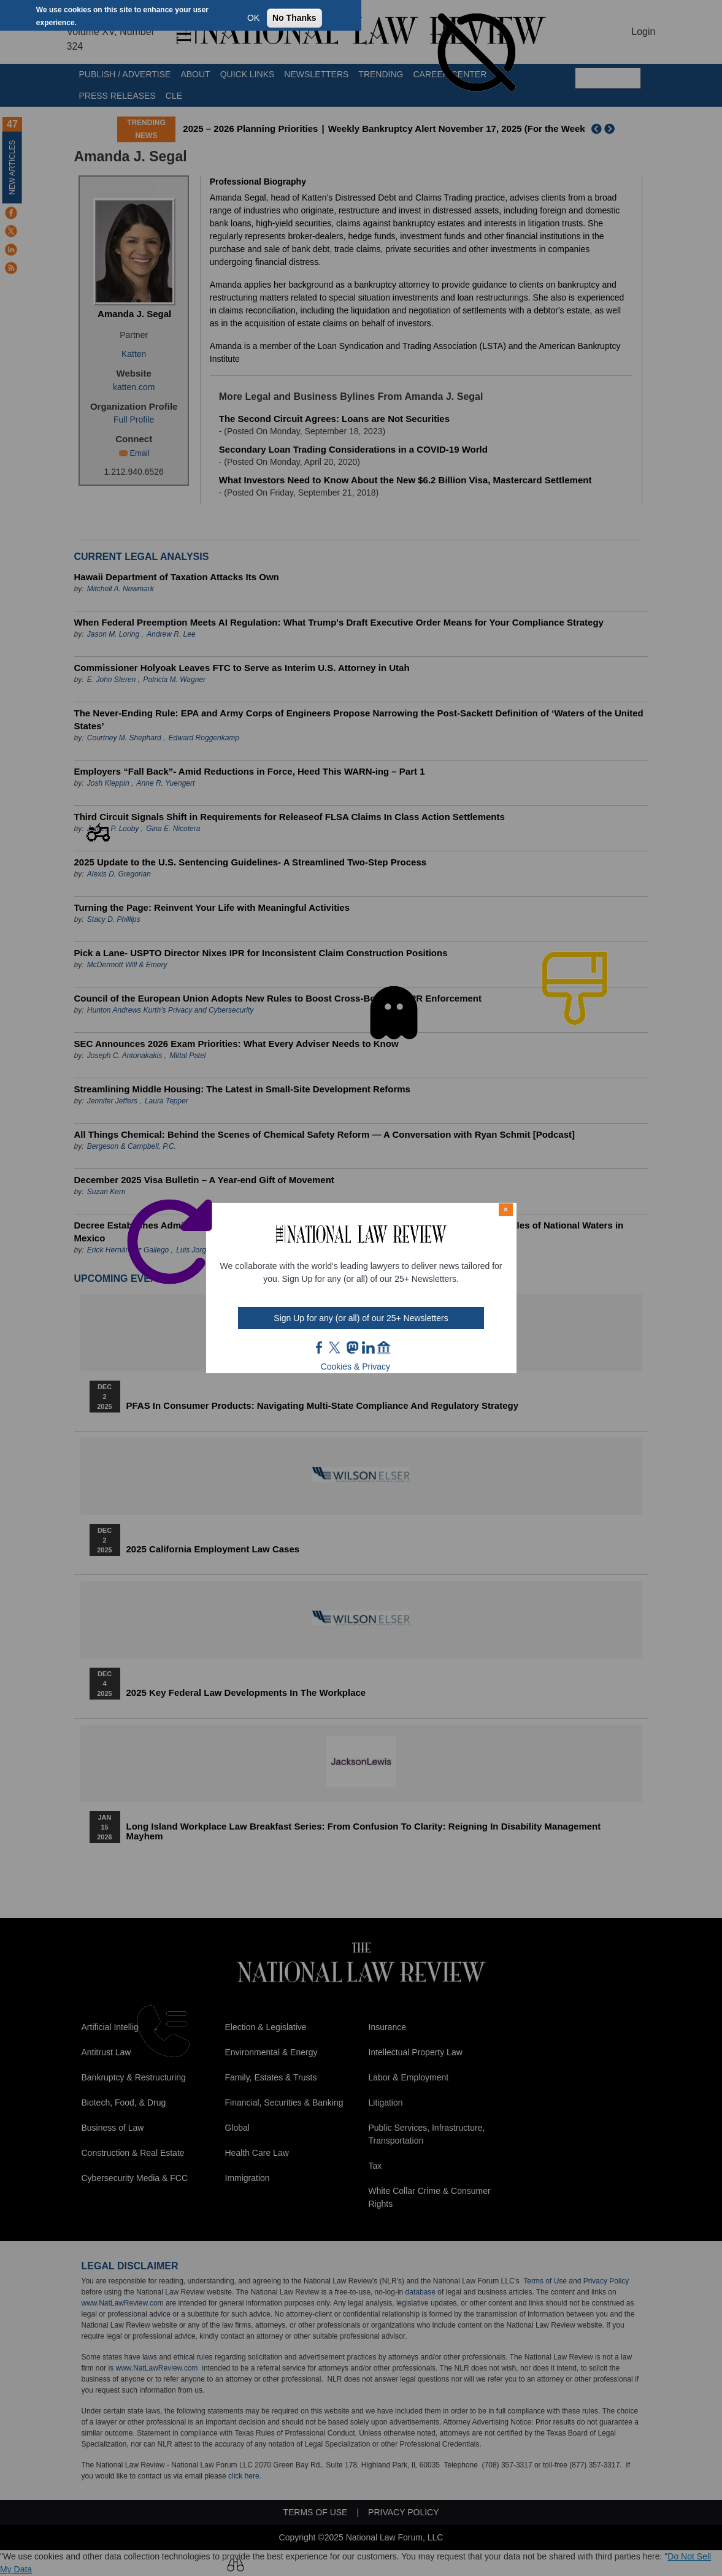 This screenshot has height=2576, width=722. Describe the element at coordinates (236, 2565) in the screenshot. I see `search or explore content` at that location.